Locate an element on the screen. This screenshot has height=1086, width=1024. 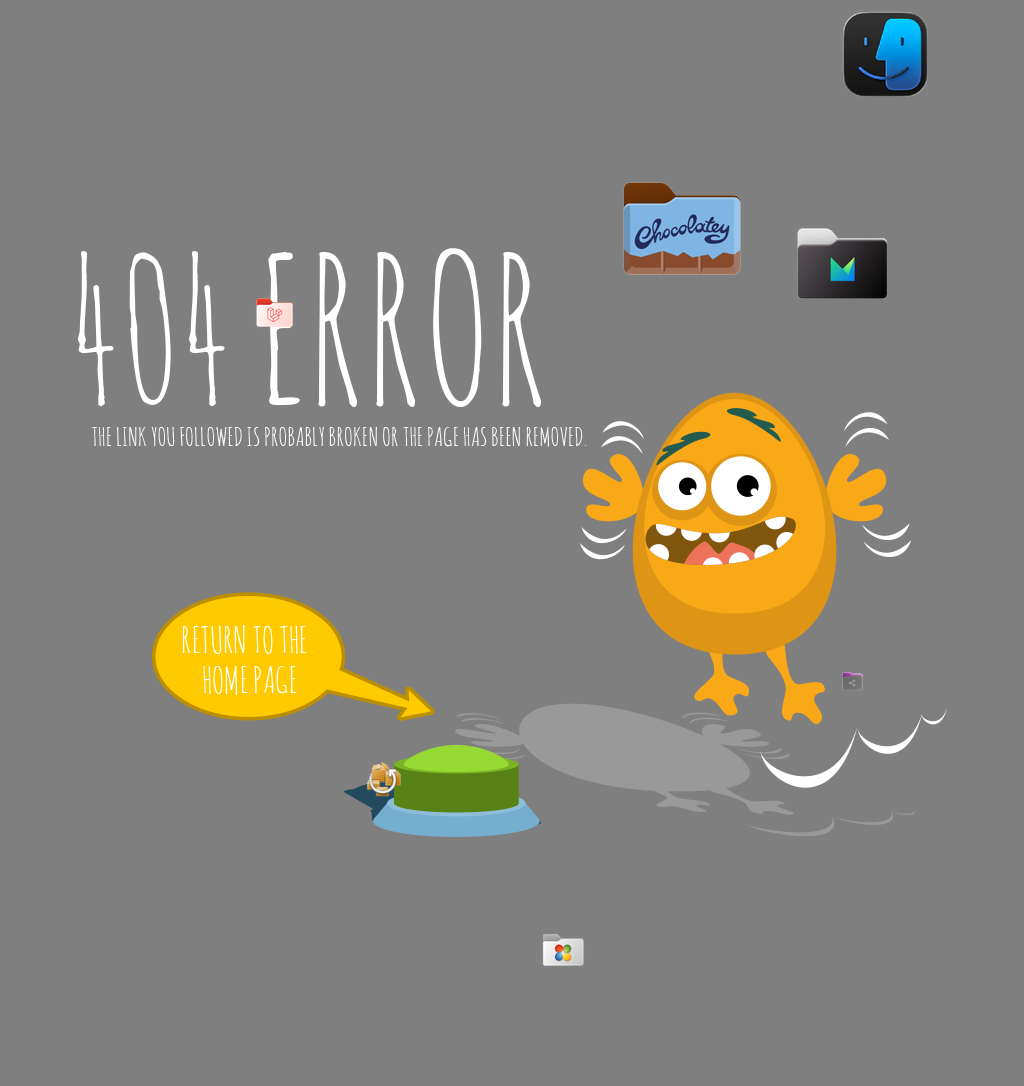
laravel project folder is located at coordinates (274, 313).